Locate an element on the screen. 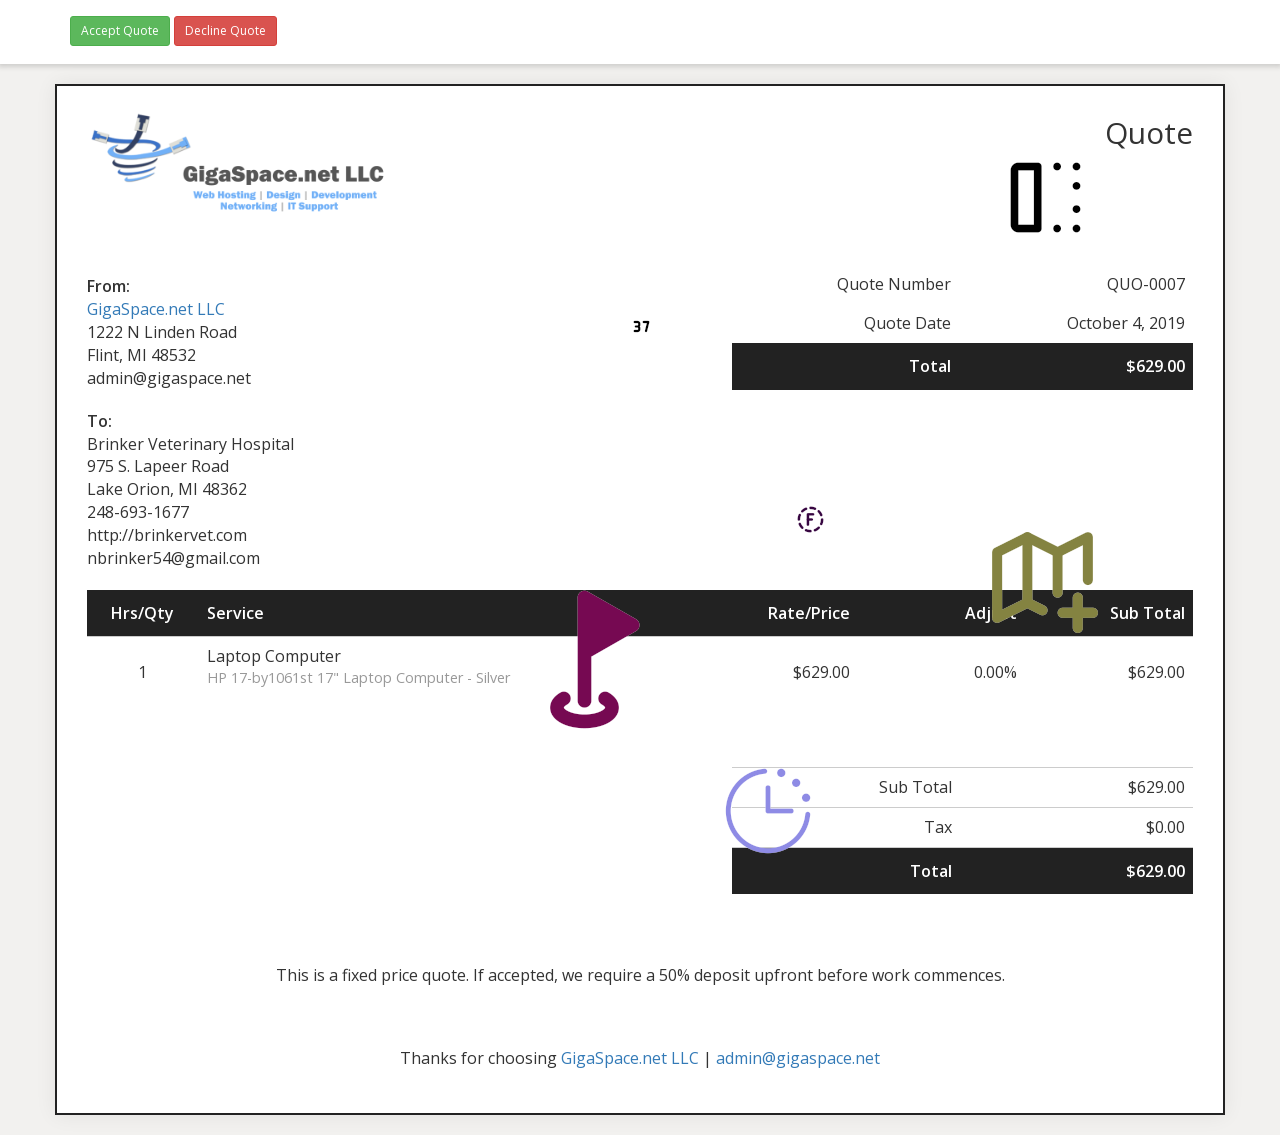 This screenshot has height=1135, width=1280. view countdown timer is located at coordinates (768, 811).